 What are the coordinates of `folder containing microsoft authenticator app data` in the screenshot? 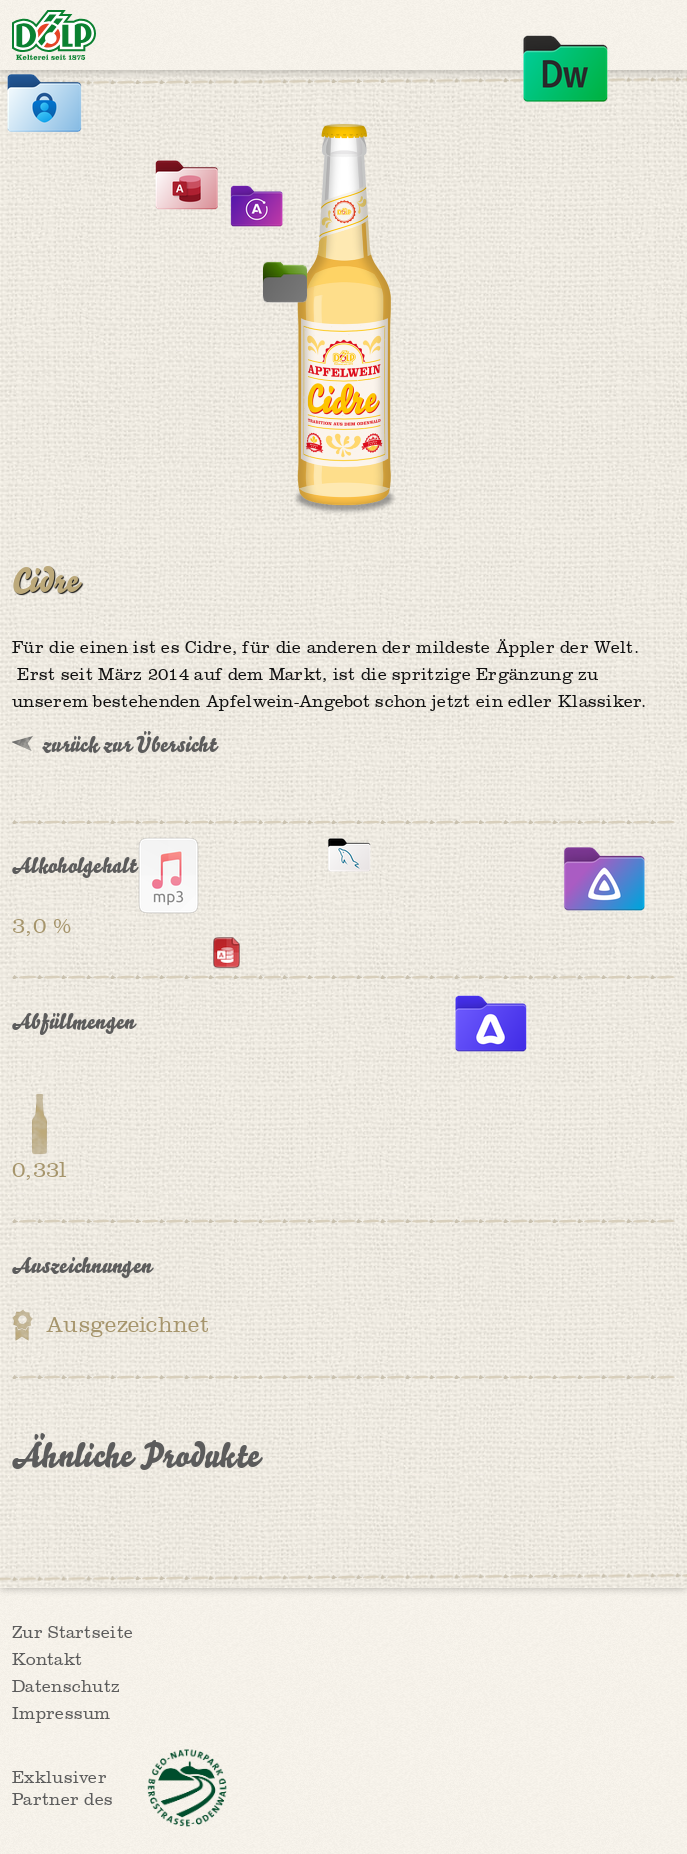 It's located at (44, 105).